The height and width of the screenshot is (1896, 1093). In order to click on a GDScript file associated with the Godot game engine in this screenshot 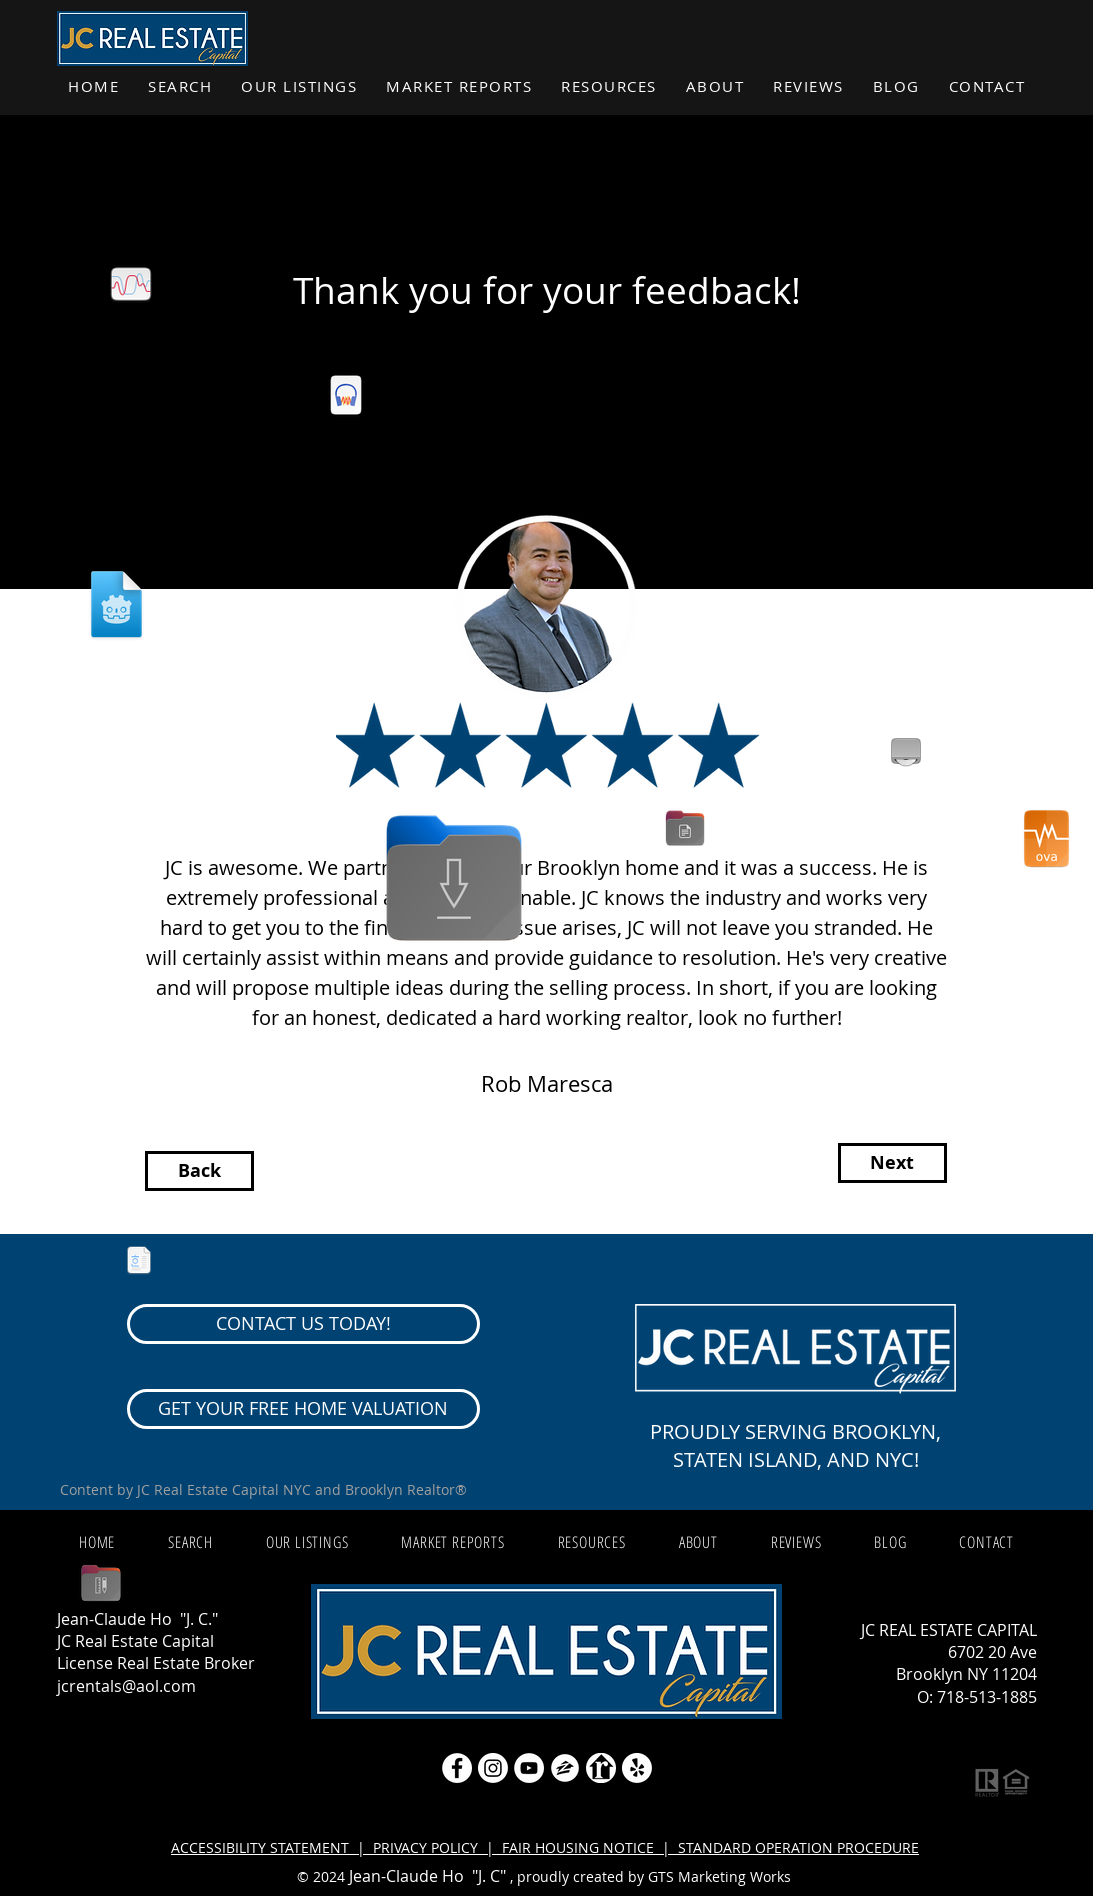, I will do `click(116, 605)`.